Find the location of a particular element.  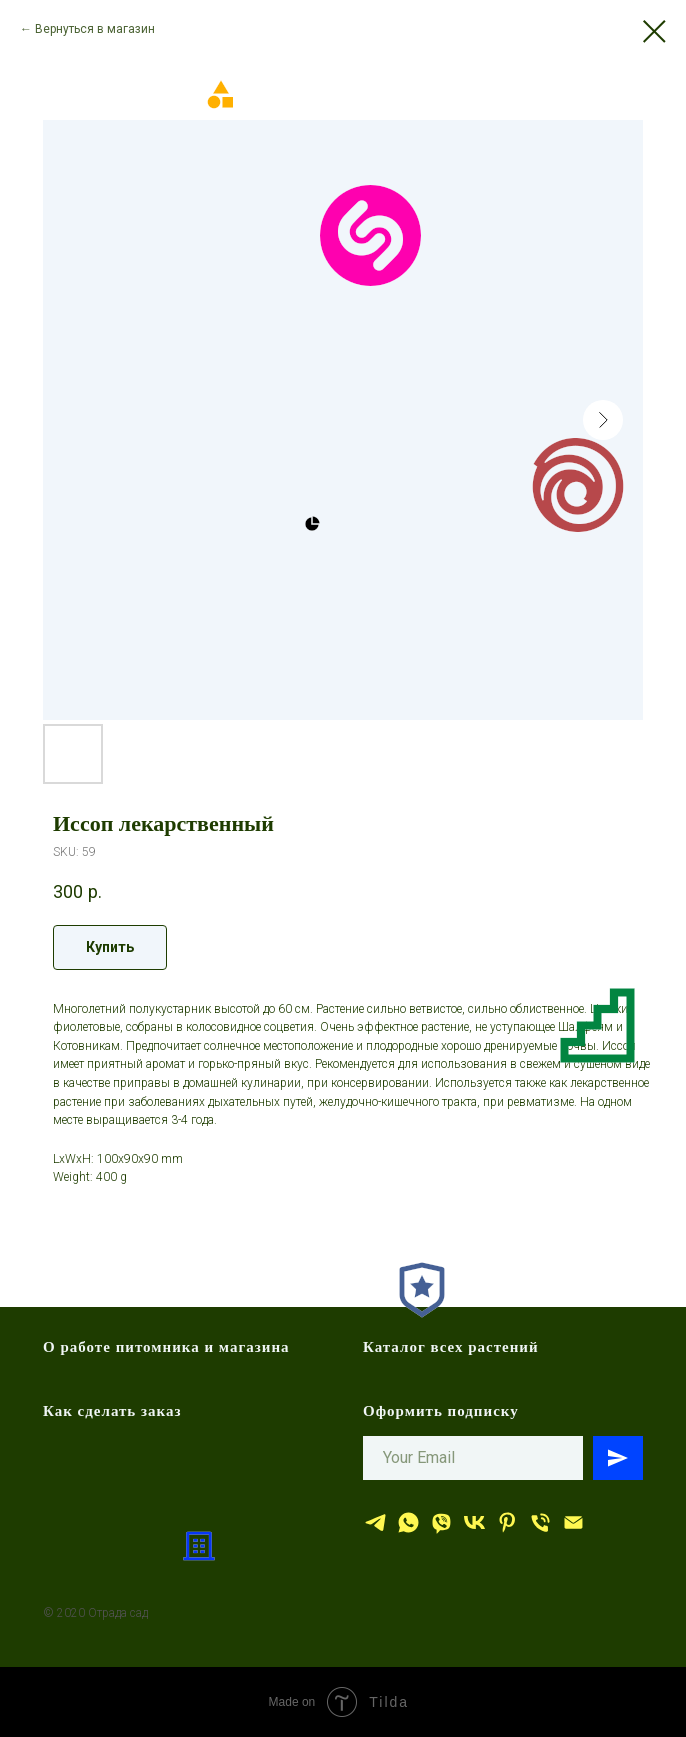

indicates stairs or stairway access is located at coordinates (597, 1025).